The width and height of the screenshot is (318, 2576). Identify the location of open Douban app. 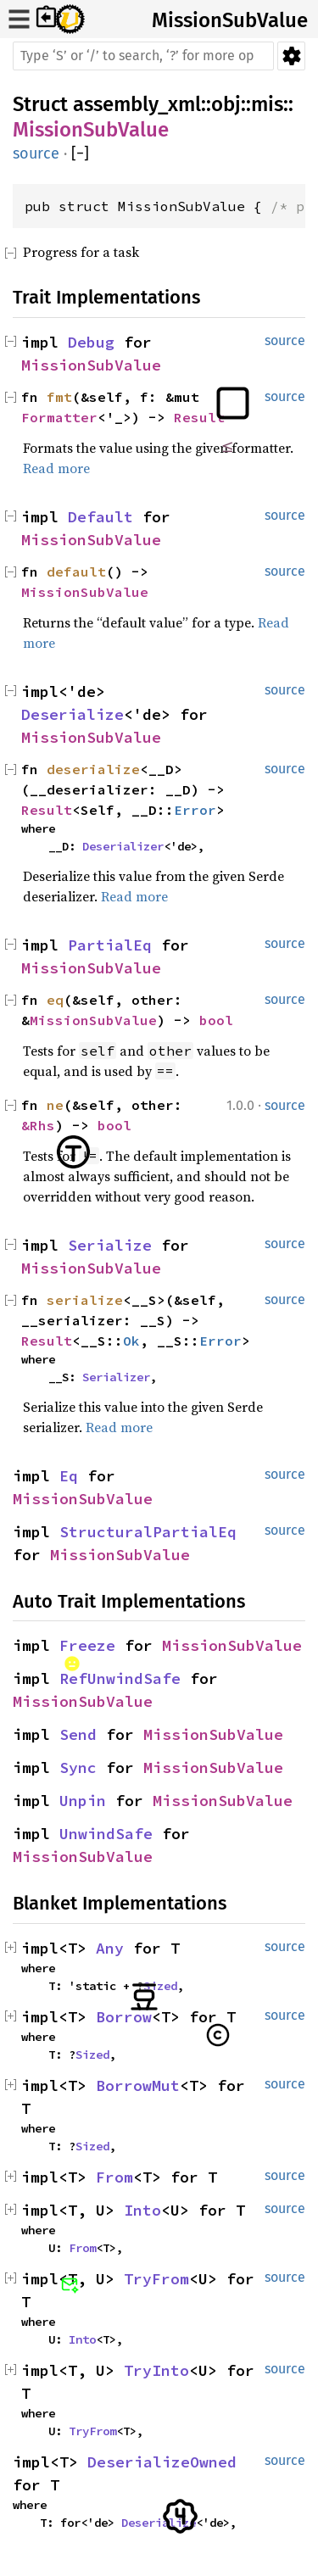
(144, 1997).